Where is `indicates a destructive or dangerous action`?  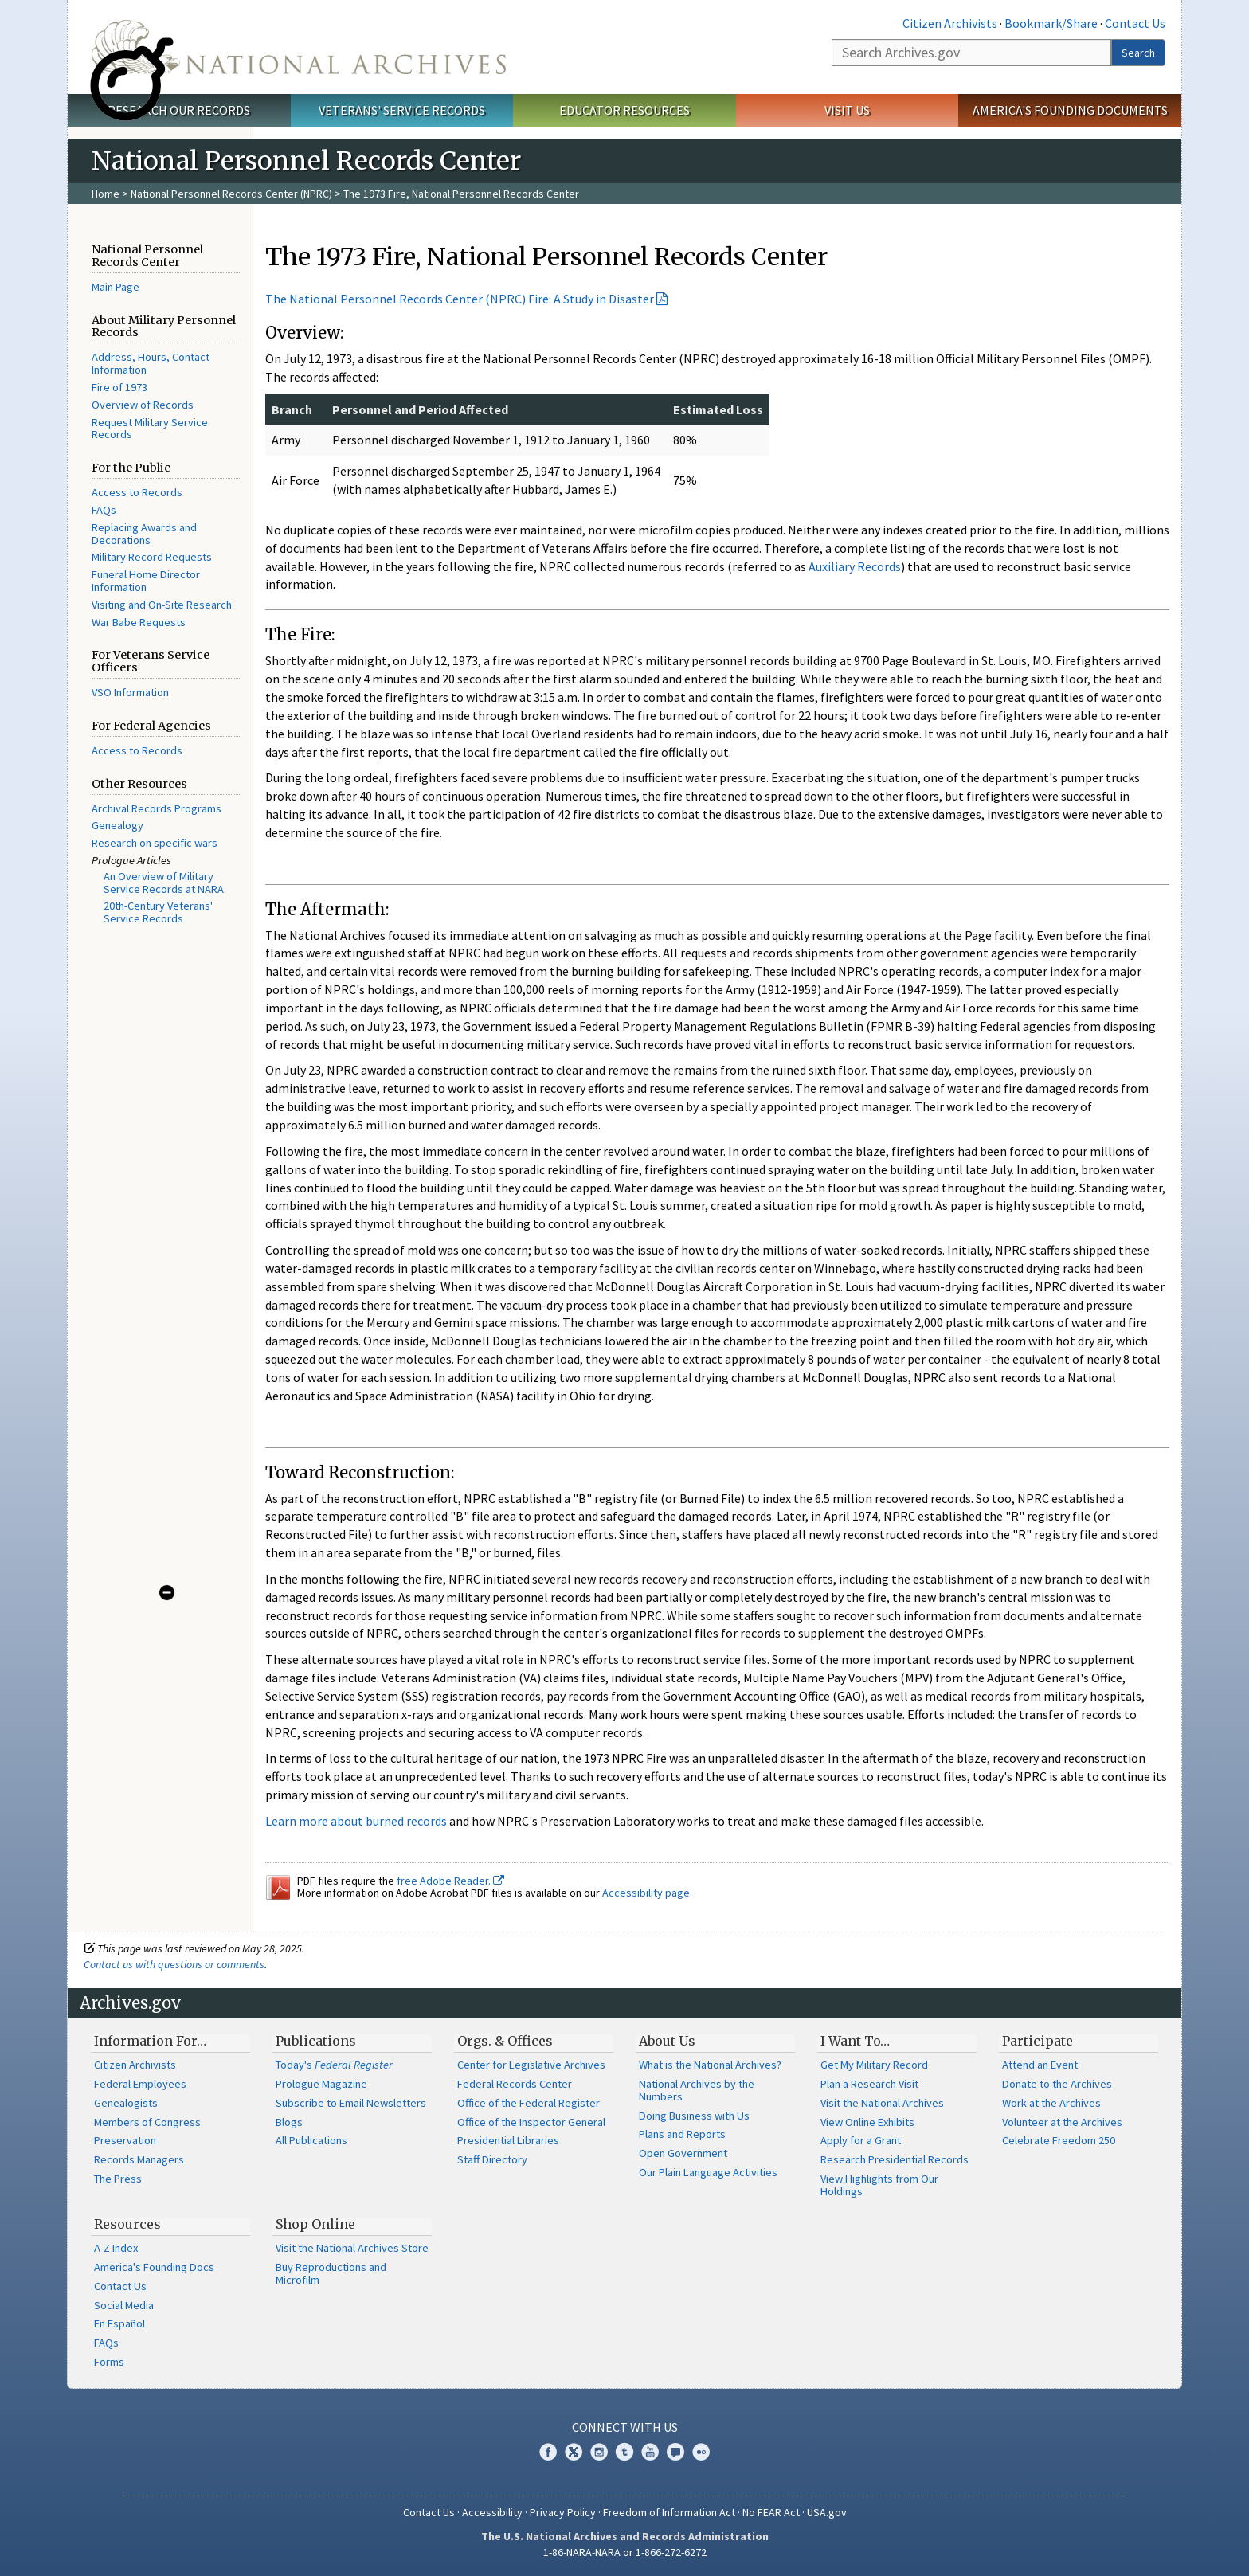 indicates a destructive or dangerous action is located at coordinates (131, 79).